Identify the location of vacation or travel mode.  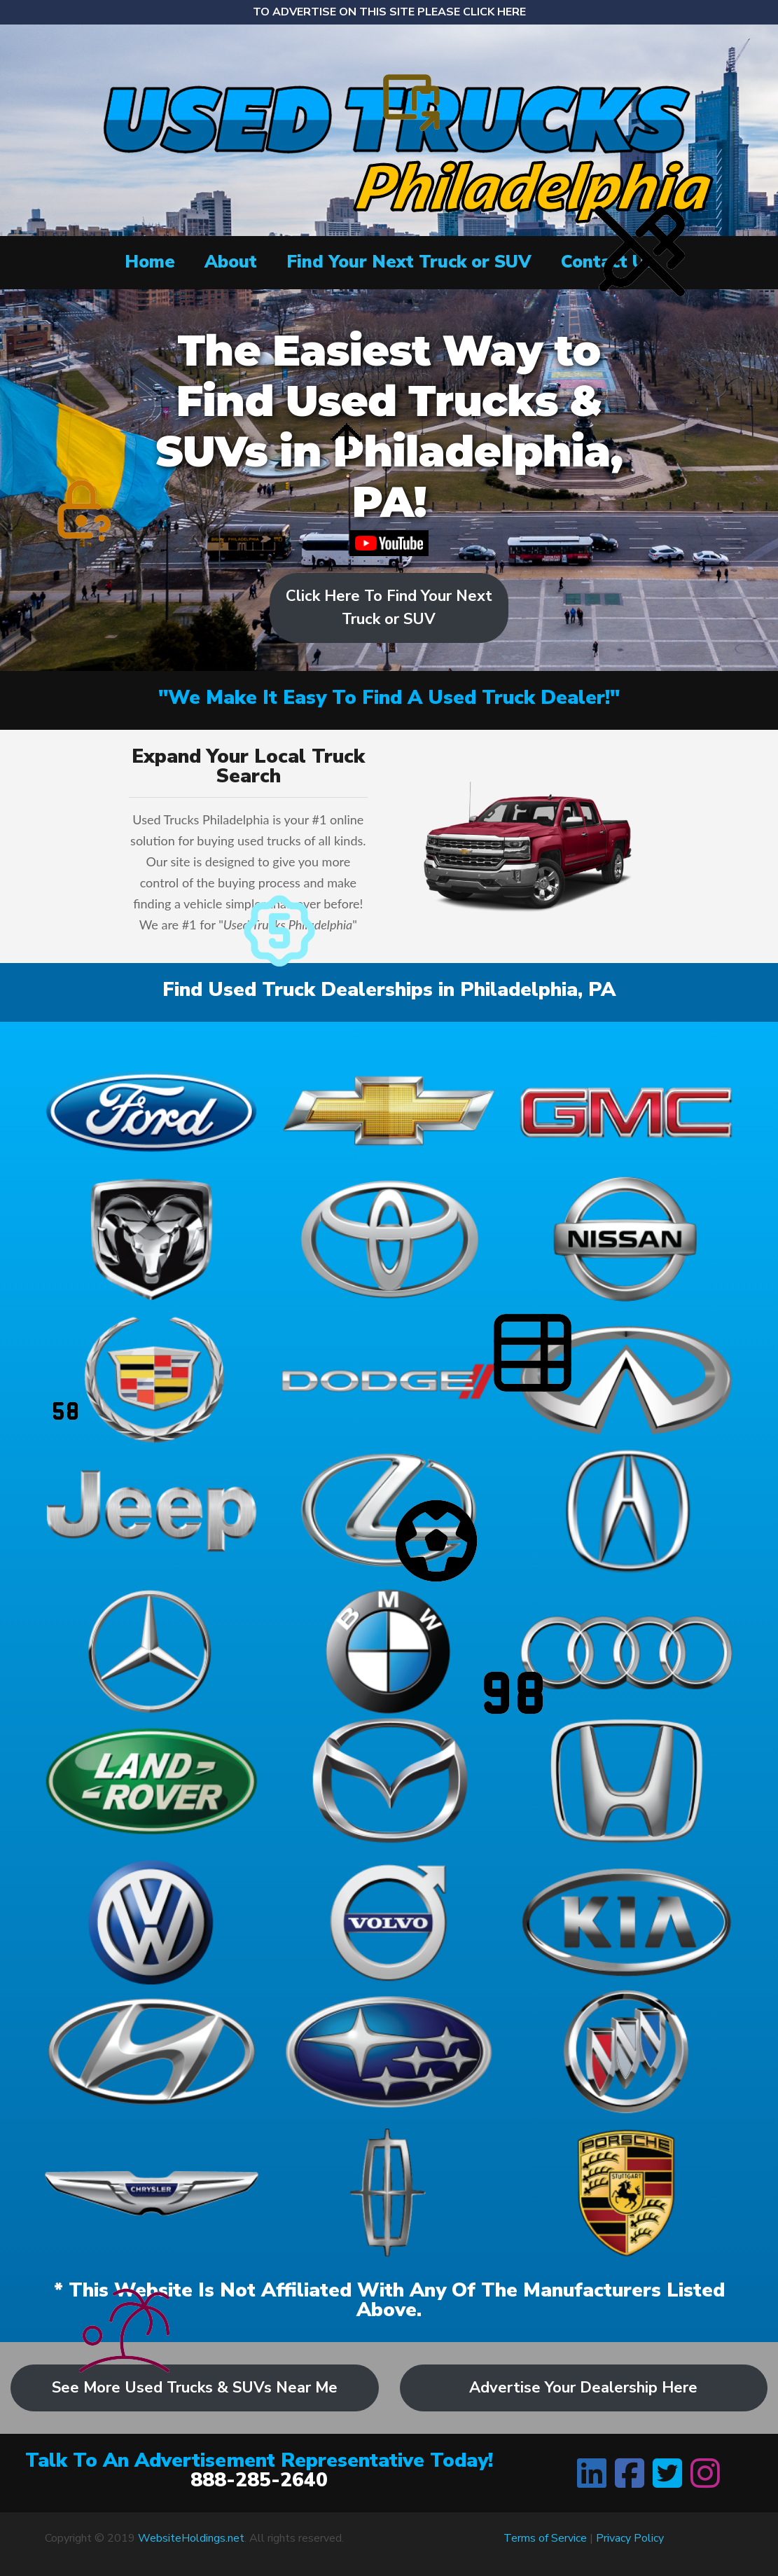
(124, 2330).